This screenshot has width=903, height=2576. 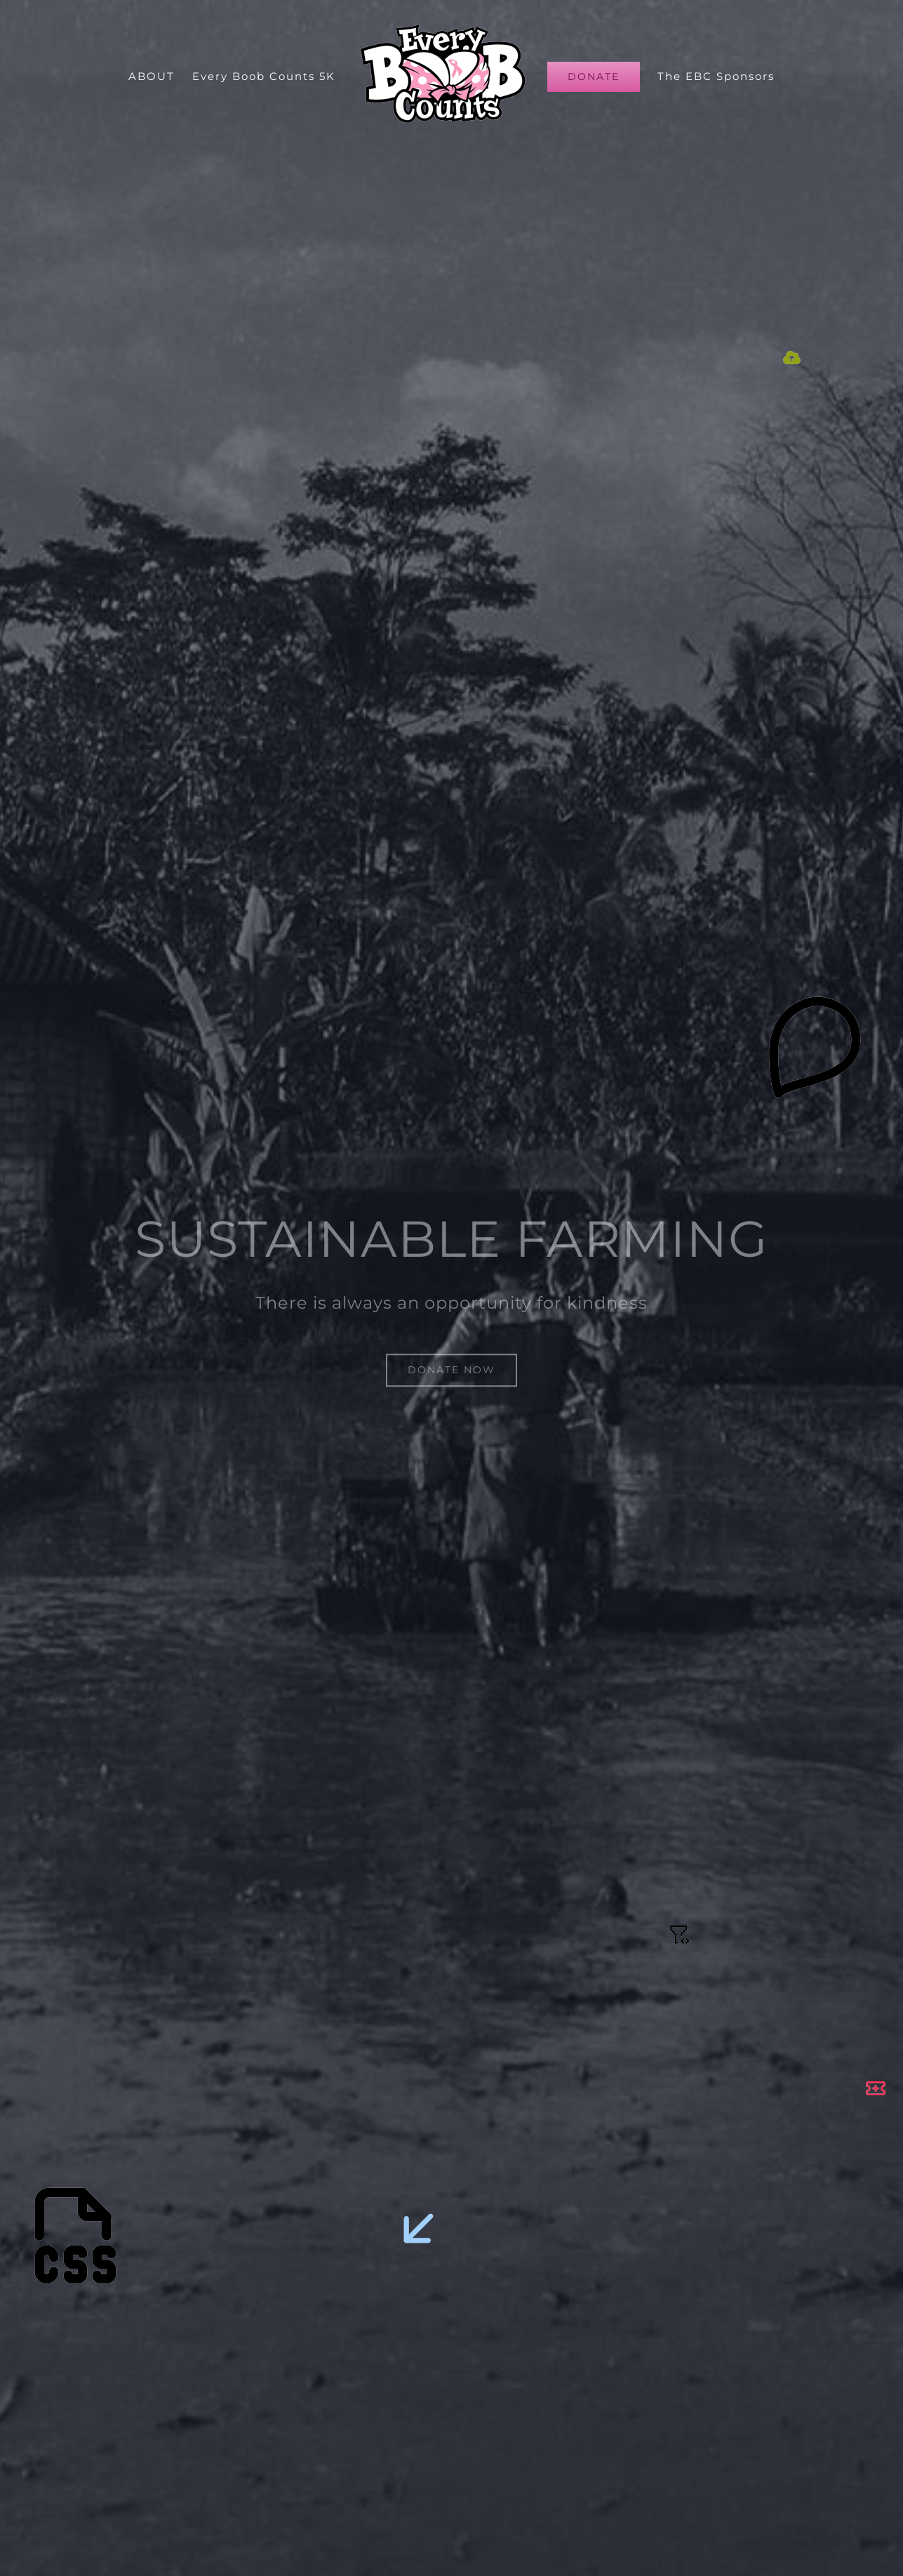 What do you see at coordinates (791, 357) in the screenshot?
I see `upload file to cloud storage` at bounding box center [791, 357].